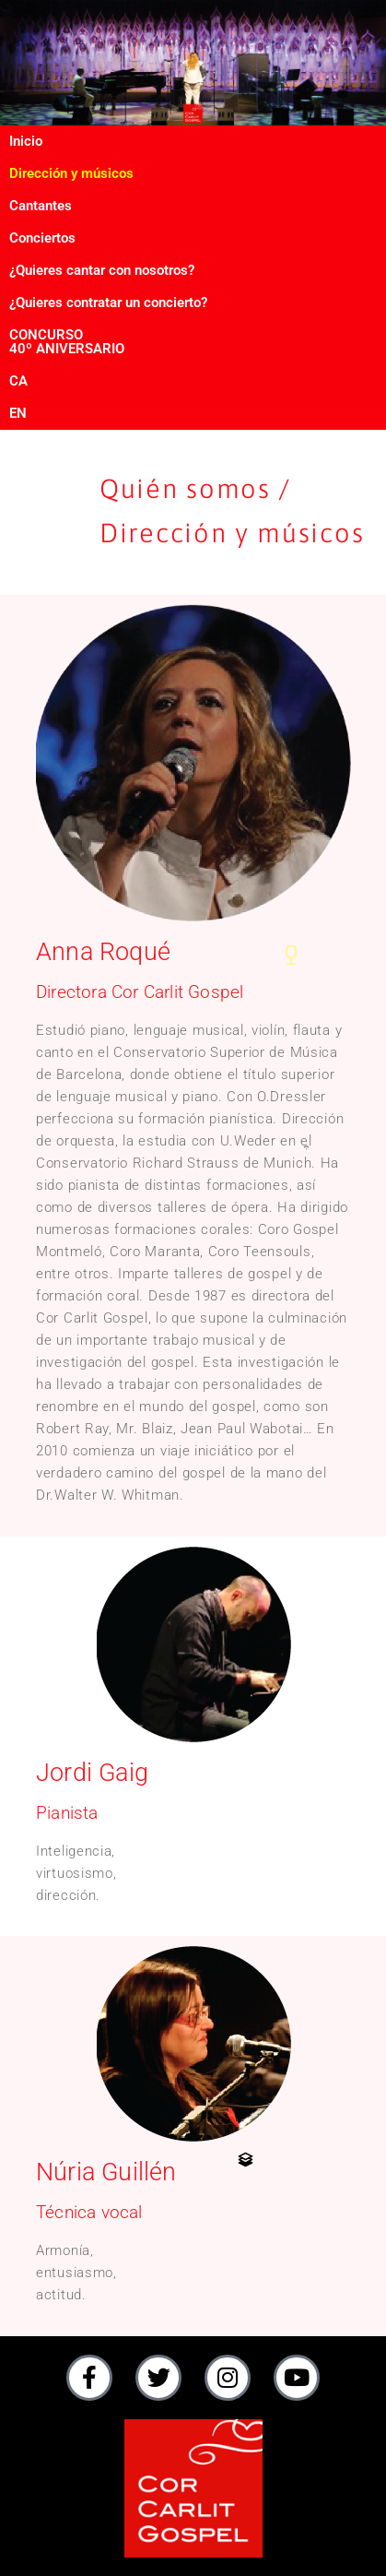  What do you see at coordinates (306, 1145) in the screenshot?
I see `indicates weak or limited wifi signal strength` at bounding box center [306, 1145].